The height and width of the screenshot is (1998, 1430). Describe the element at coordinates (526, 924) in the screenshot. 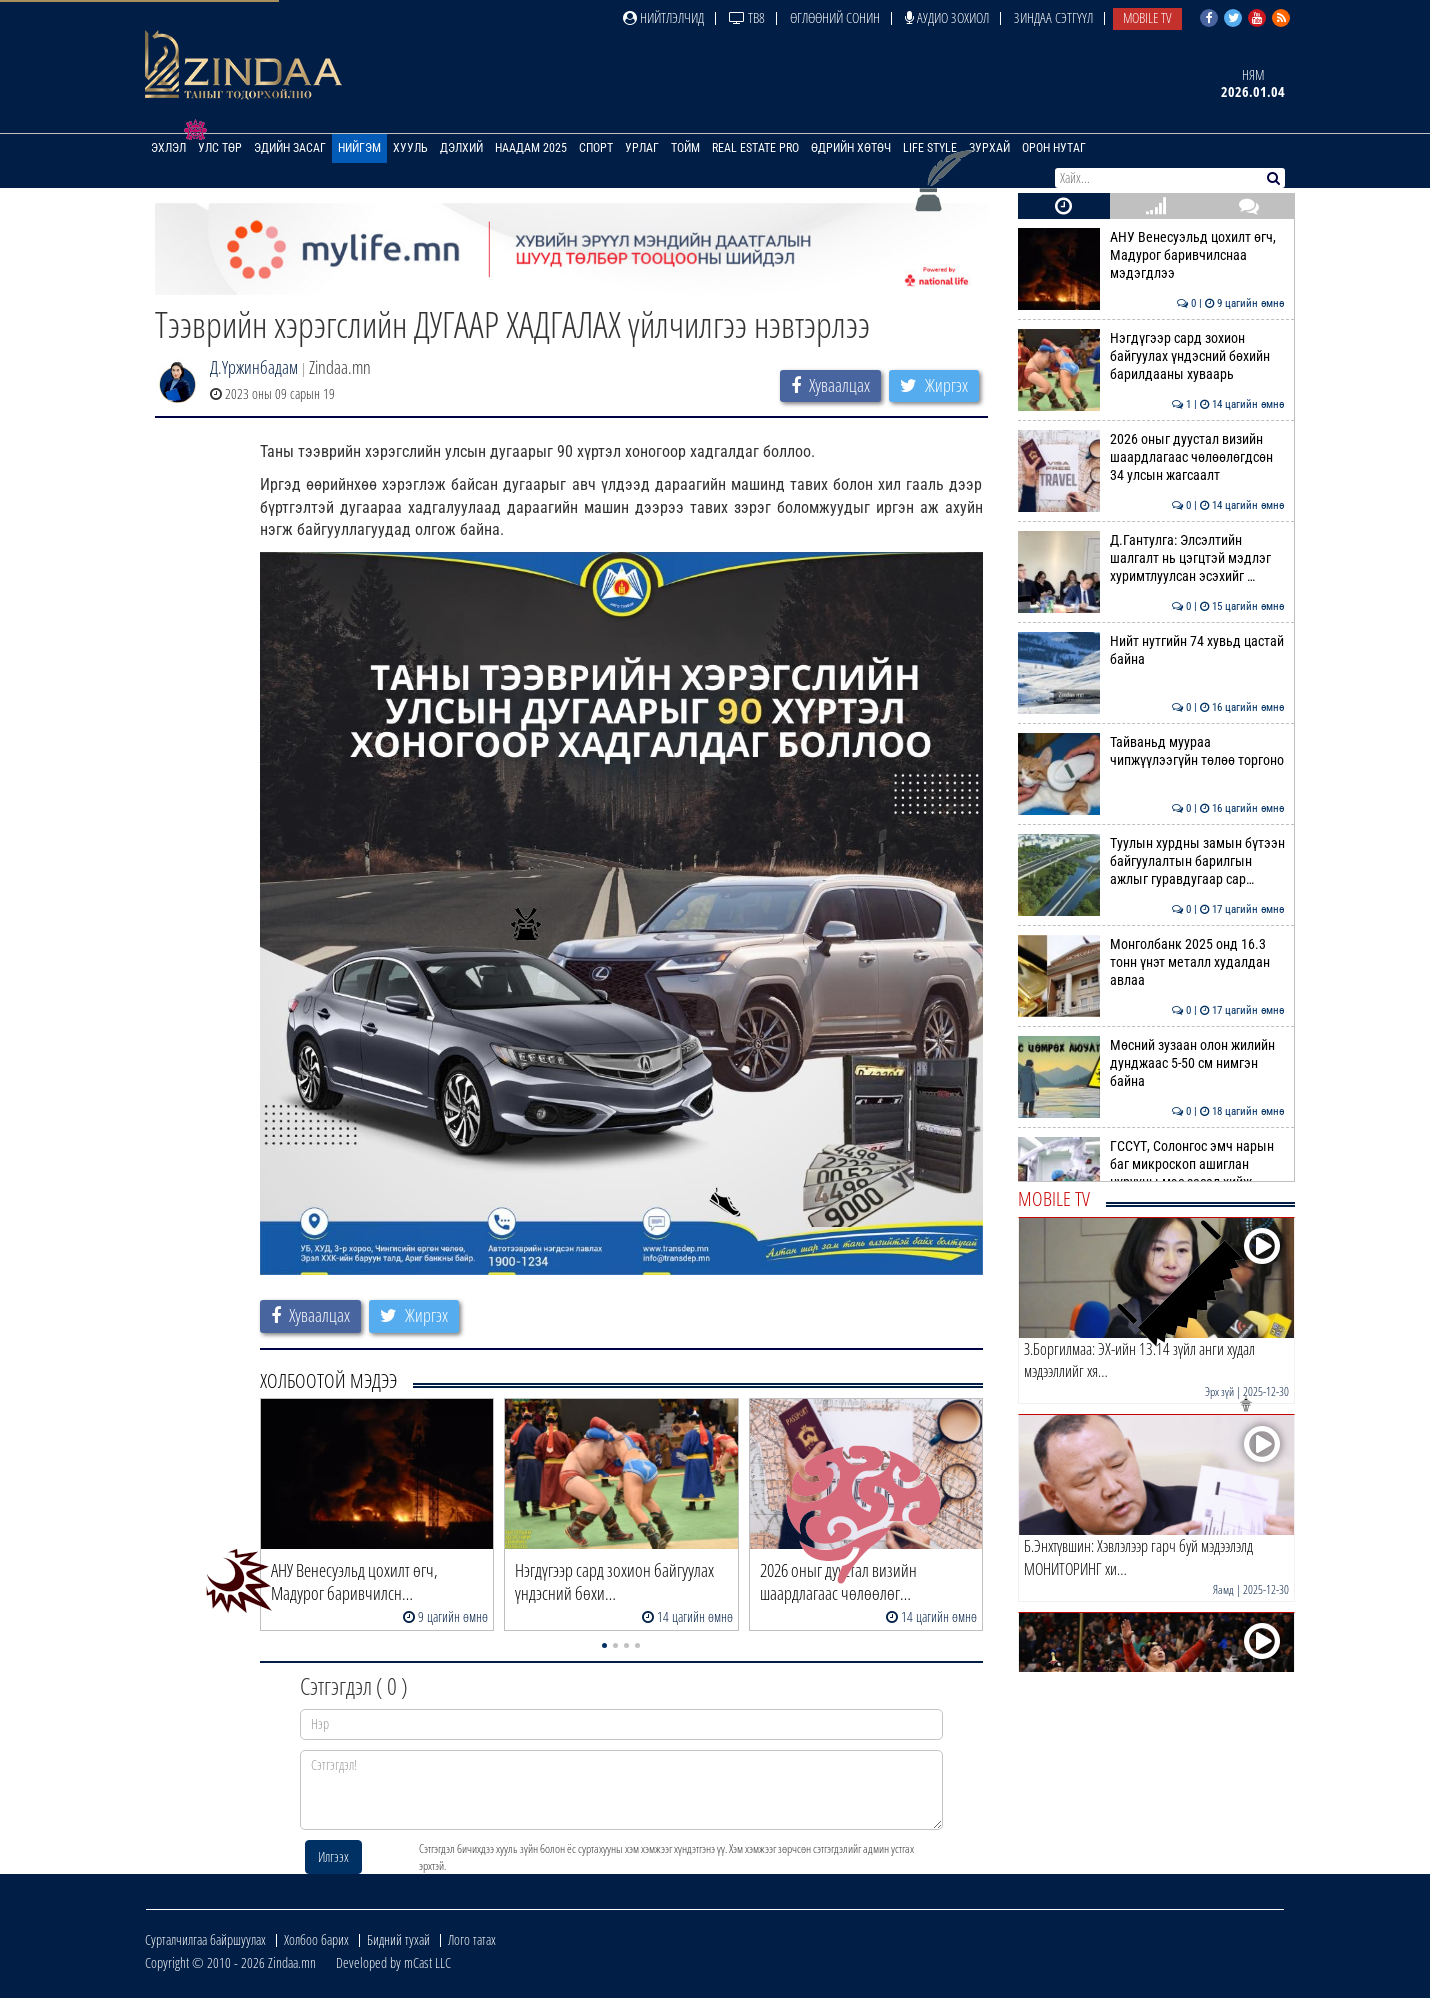

I see `select samurai or warrior character class` at that location.